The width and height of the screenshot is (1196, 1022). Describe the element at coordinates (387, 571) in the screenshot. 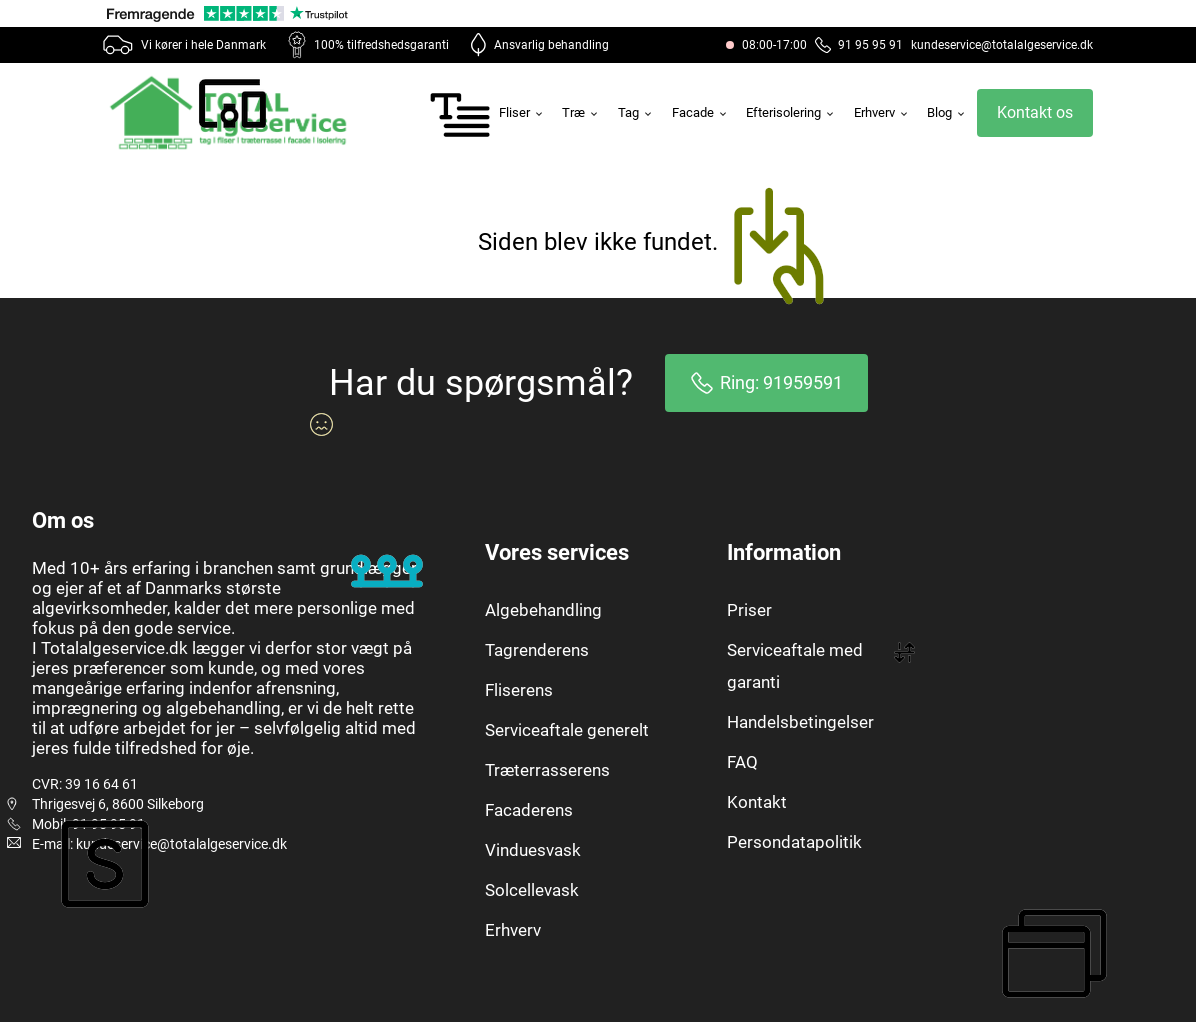

I see `view bus network topology` at that location.